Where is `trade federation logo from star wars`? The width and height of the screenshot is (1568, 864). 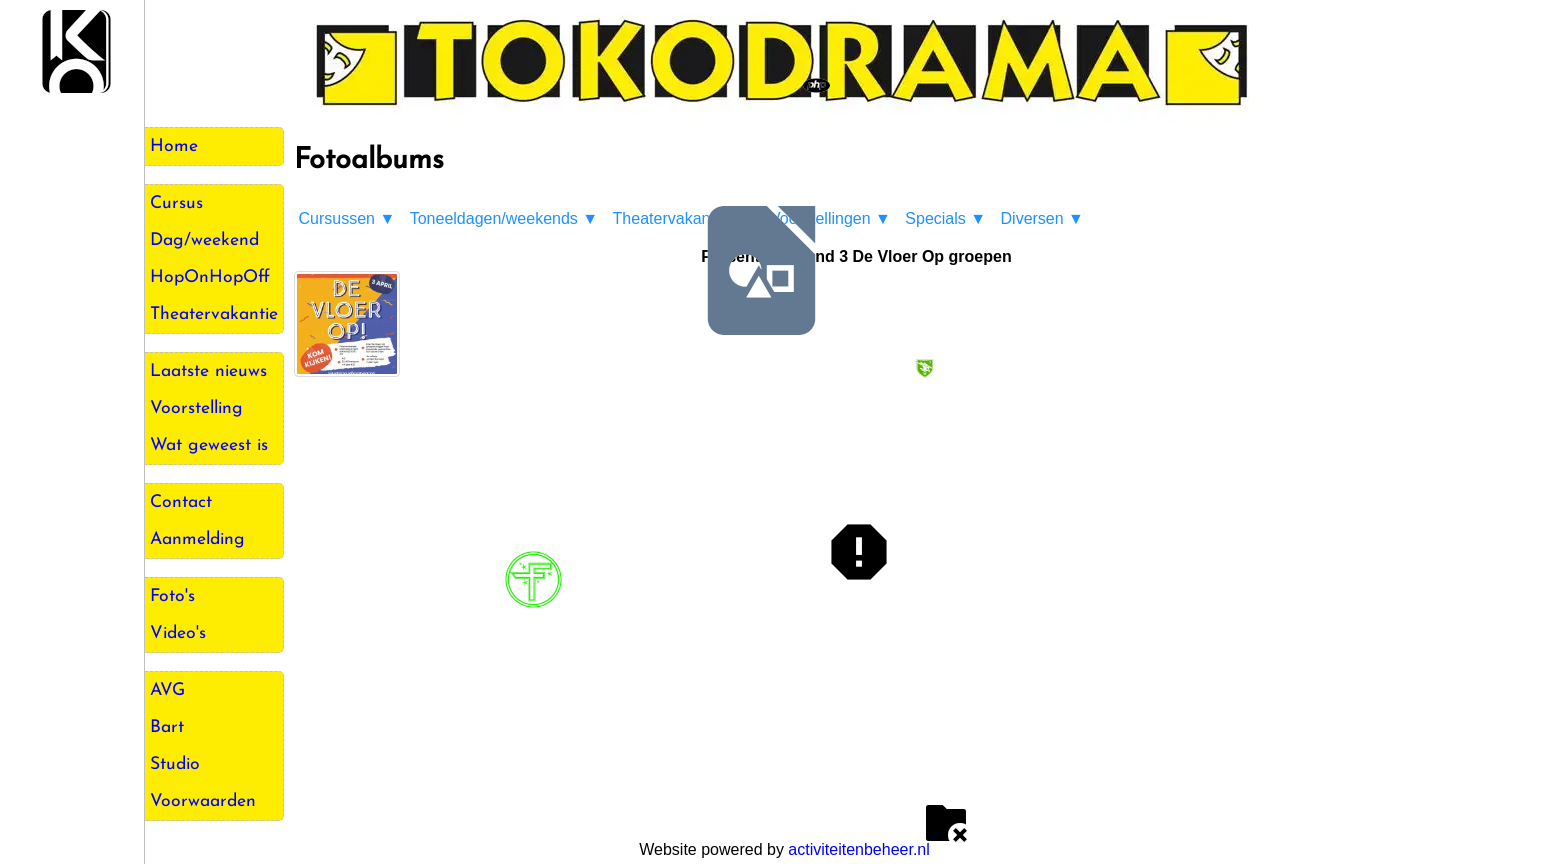
trade federation logo from star wars is located at coordinates (533, 579).